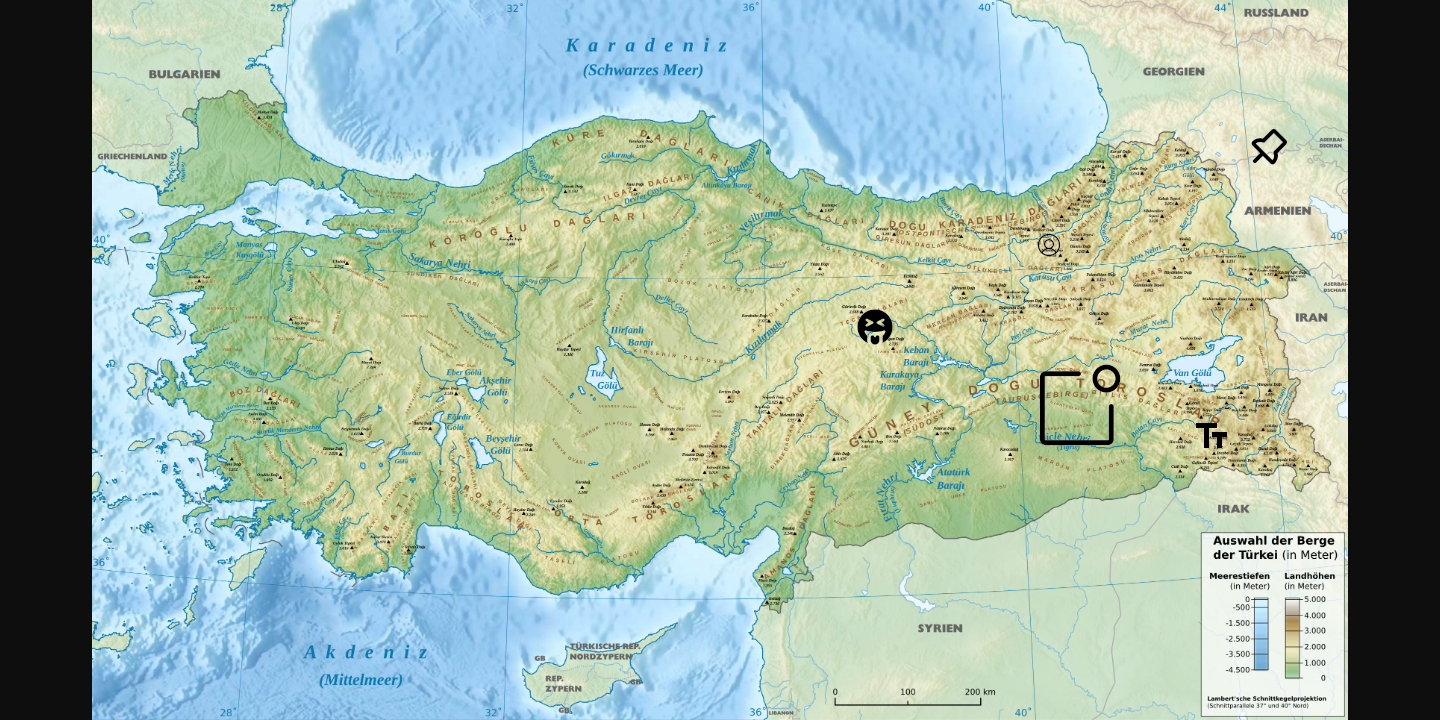 Image resolution: width=1440 pixels, height=720 pixels. I want to click on react with a laughing face emoji, so click(875, 327).